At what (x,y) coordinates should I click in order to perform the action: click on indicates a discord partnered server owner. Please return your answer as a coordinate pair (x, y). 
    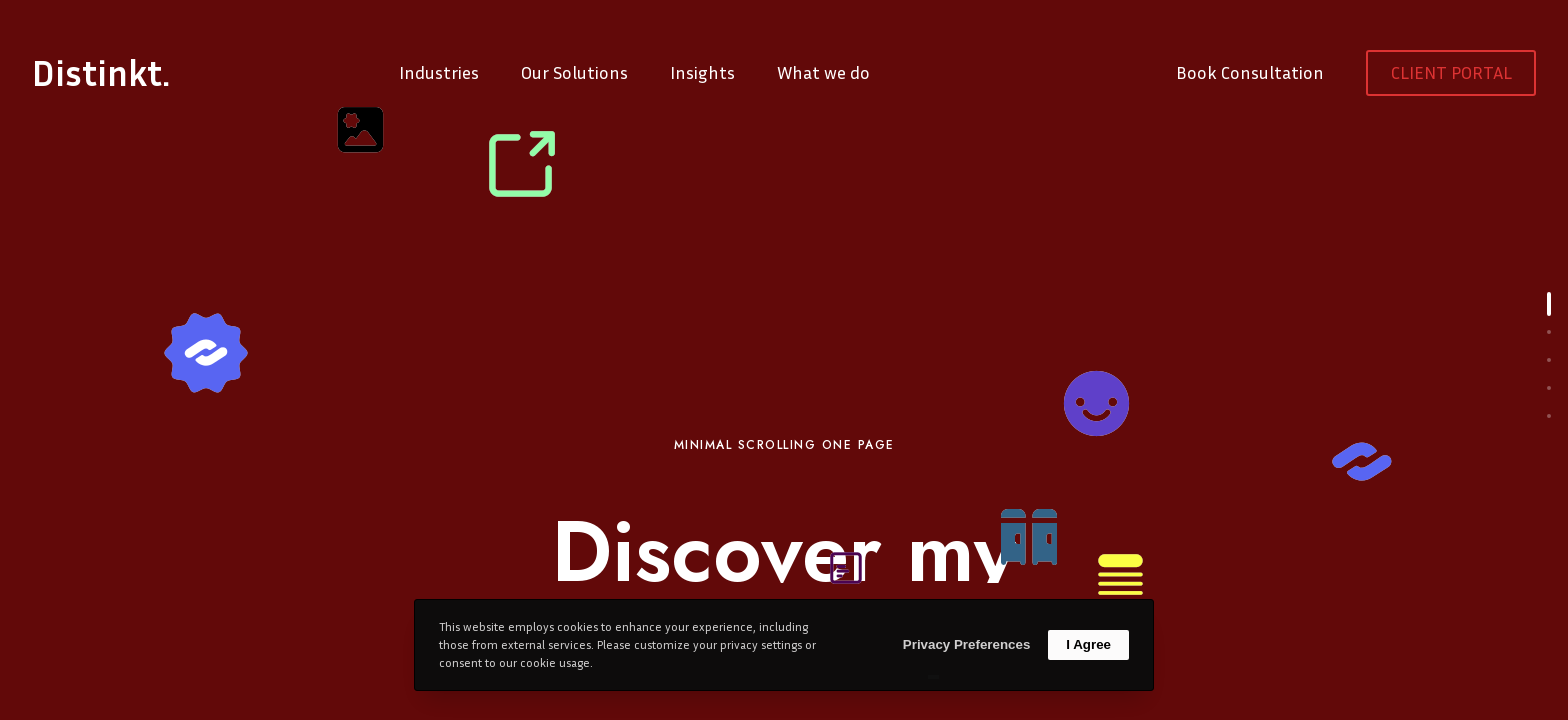
    Looking at the image, I should click on (1362, 461).